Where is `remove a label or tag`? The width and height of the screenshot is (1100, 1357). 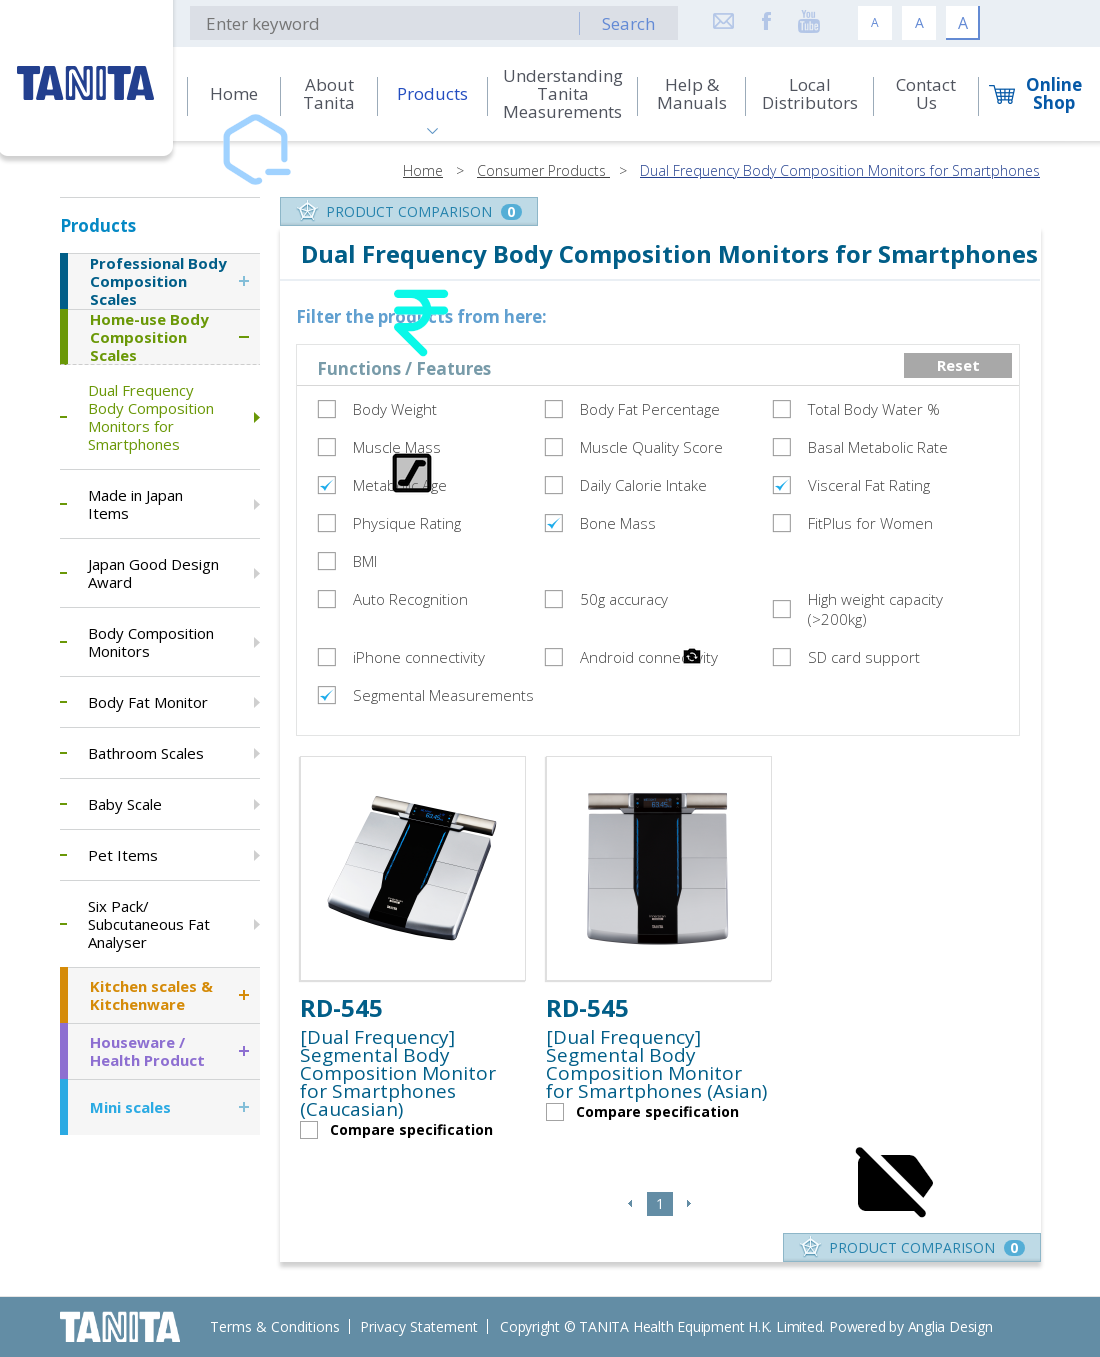 remove a label or tag is located at coordinates (894, 1183).